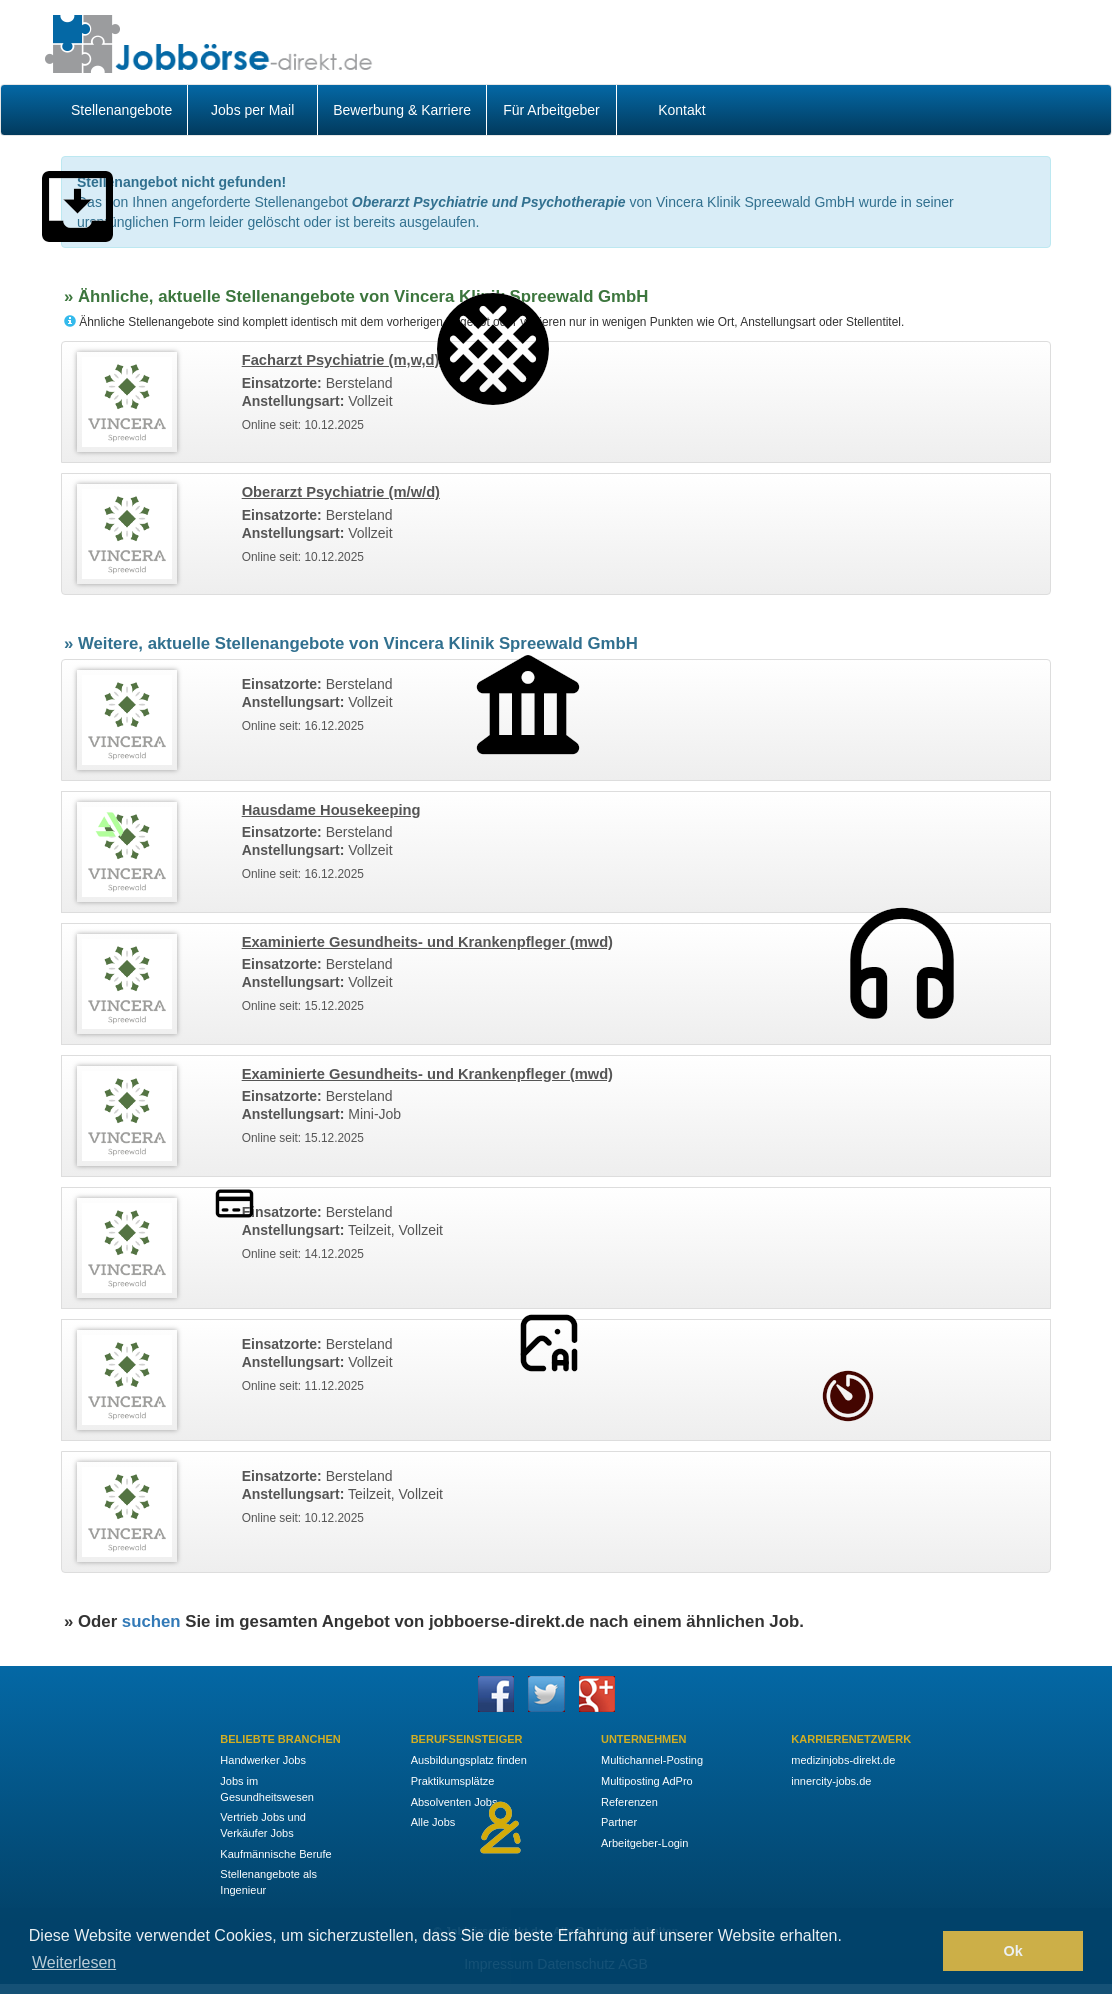 The height and width of the screenshot is (1994, 1112). What do you see at coordinates (493, 349) in the screenshot?
I see `indicates a dutch treat or snack item` at bounding box center [493, 349].